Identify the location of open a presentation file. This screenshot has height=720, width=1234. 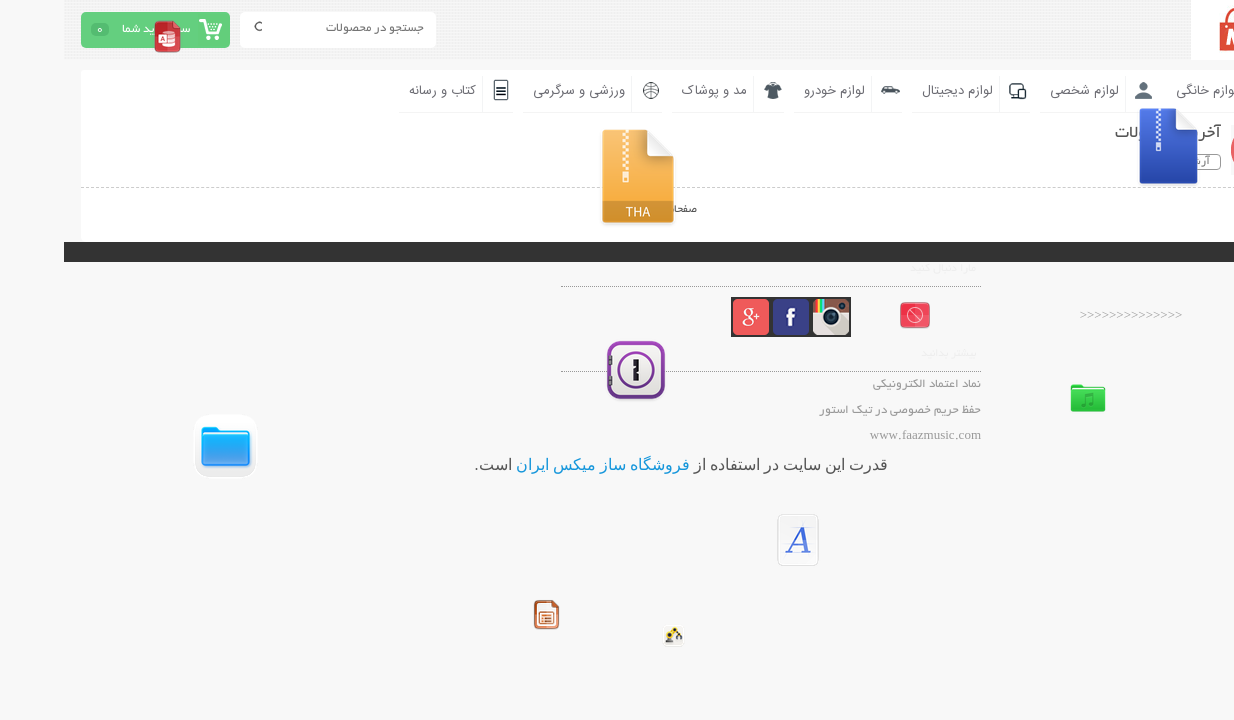
(546, 614).